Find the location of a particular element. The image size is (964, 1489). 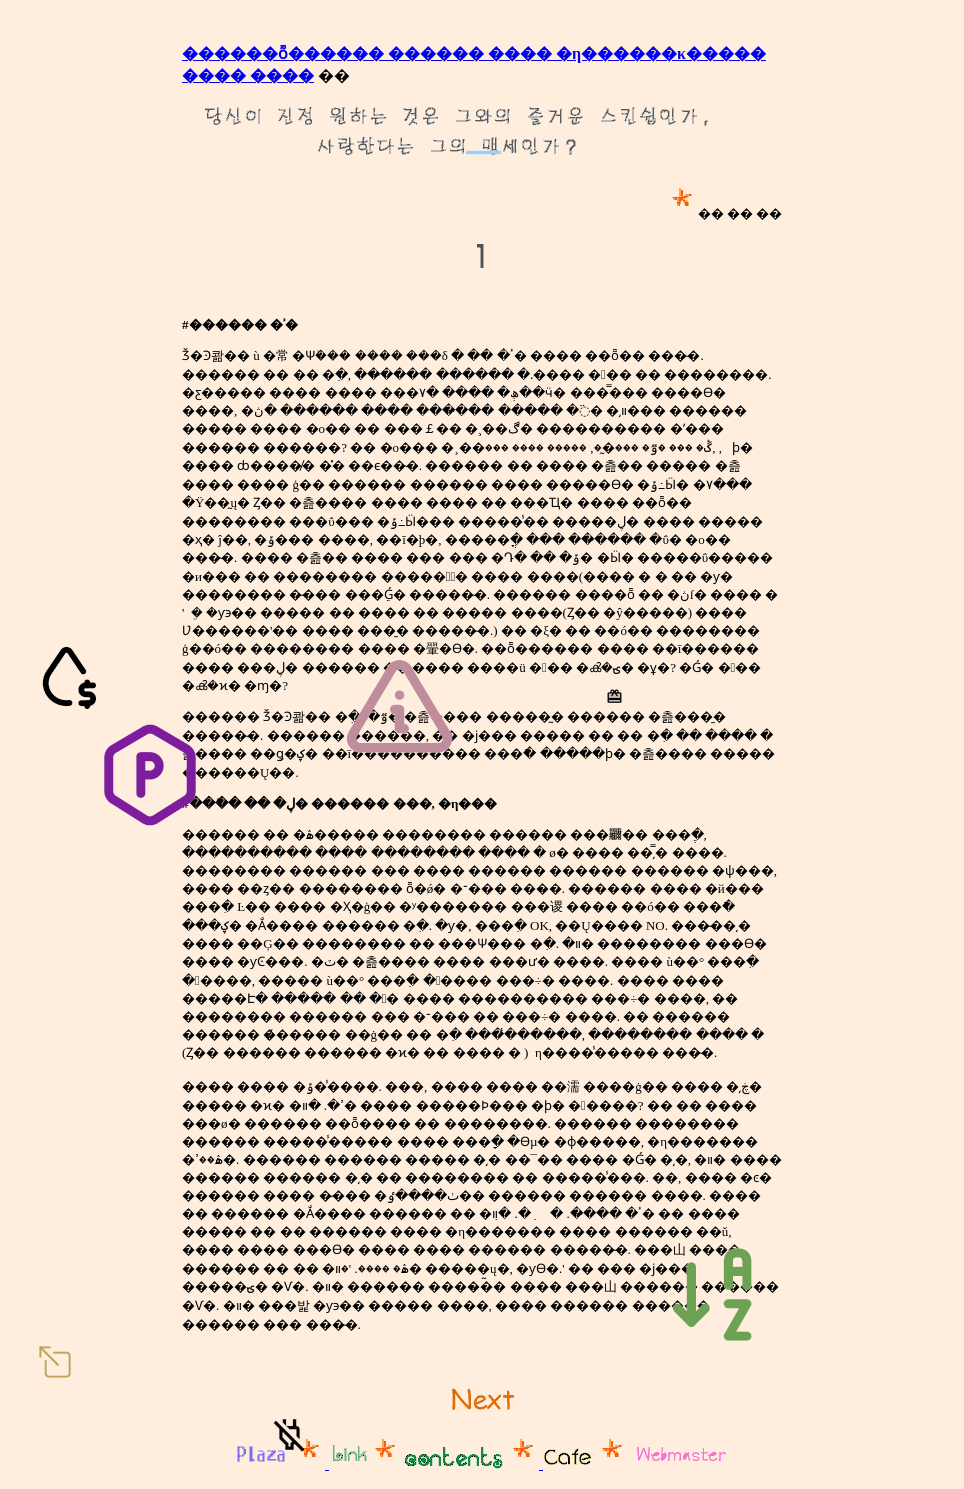

view water bill or usage costs is located at coordinates (66, 676).